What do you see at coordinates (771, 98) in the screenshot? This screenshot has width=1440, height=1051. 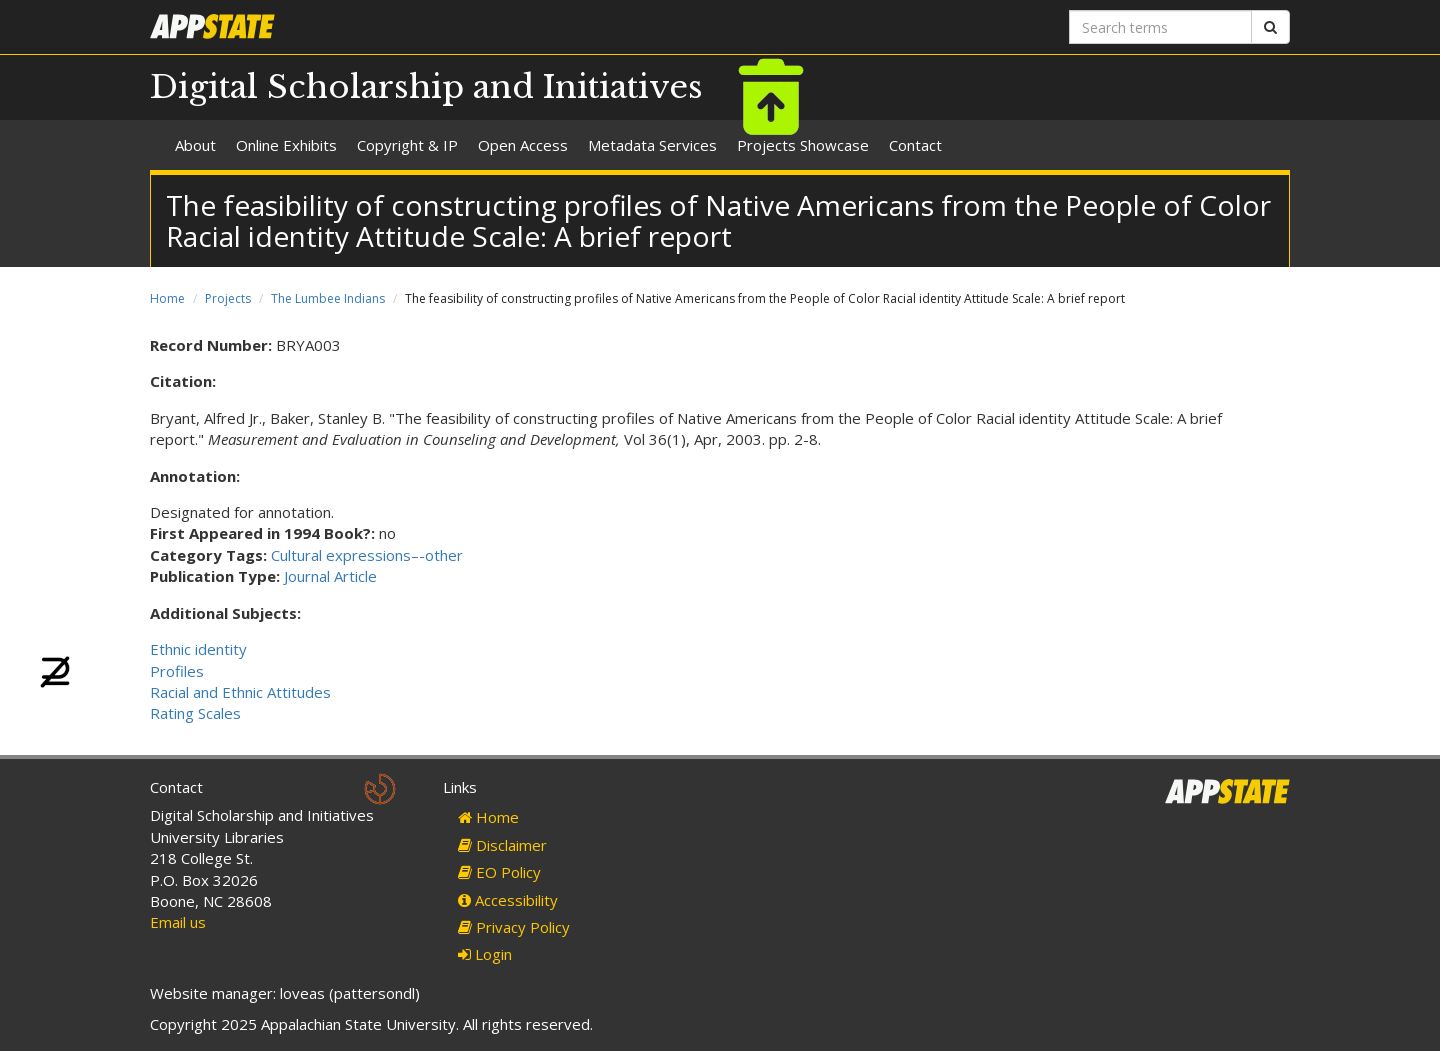 I see `restore item from trash` at bounding box center [771, 98].